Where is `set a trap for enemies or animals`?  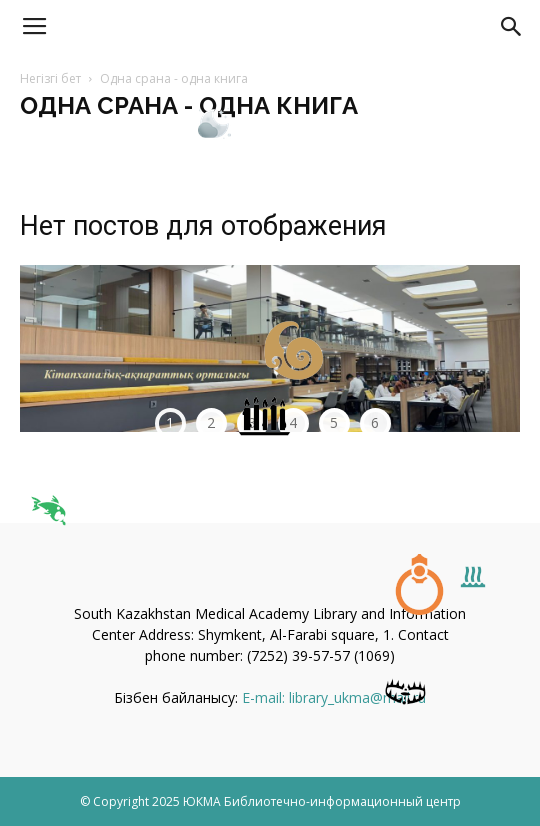 set a trap for enemies or animals is located at coordinates (405, 690).